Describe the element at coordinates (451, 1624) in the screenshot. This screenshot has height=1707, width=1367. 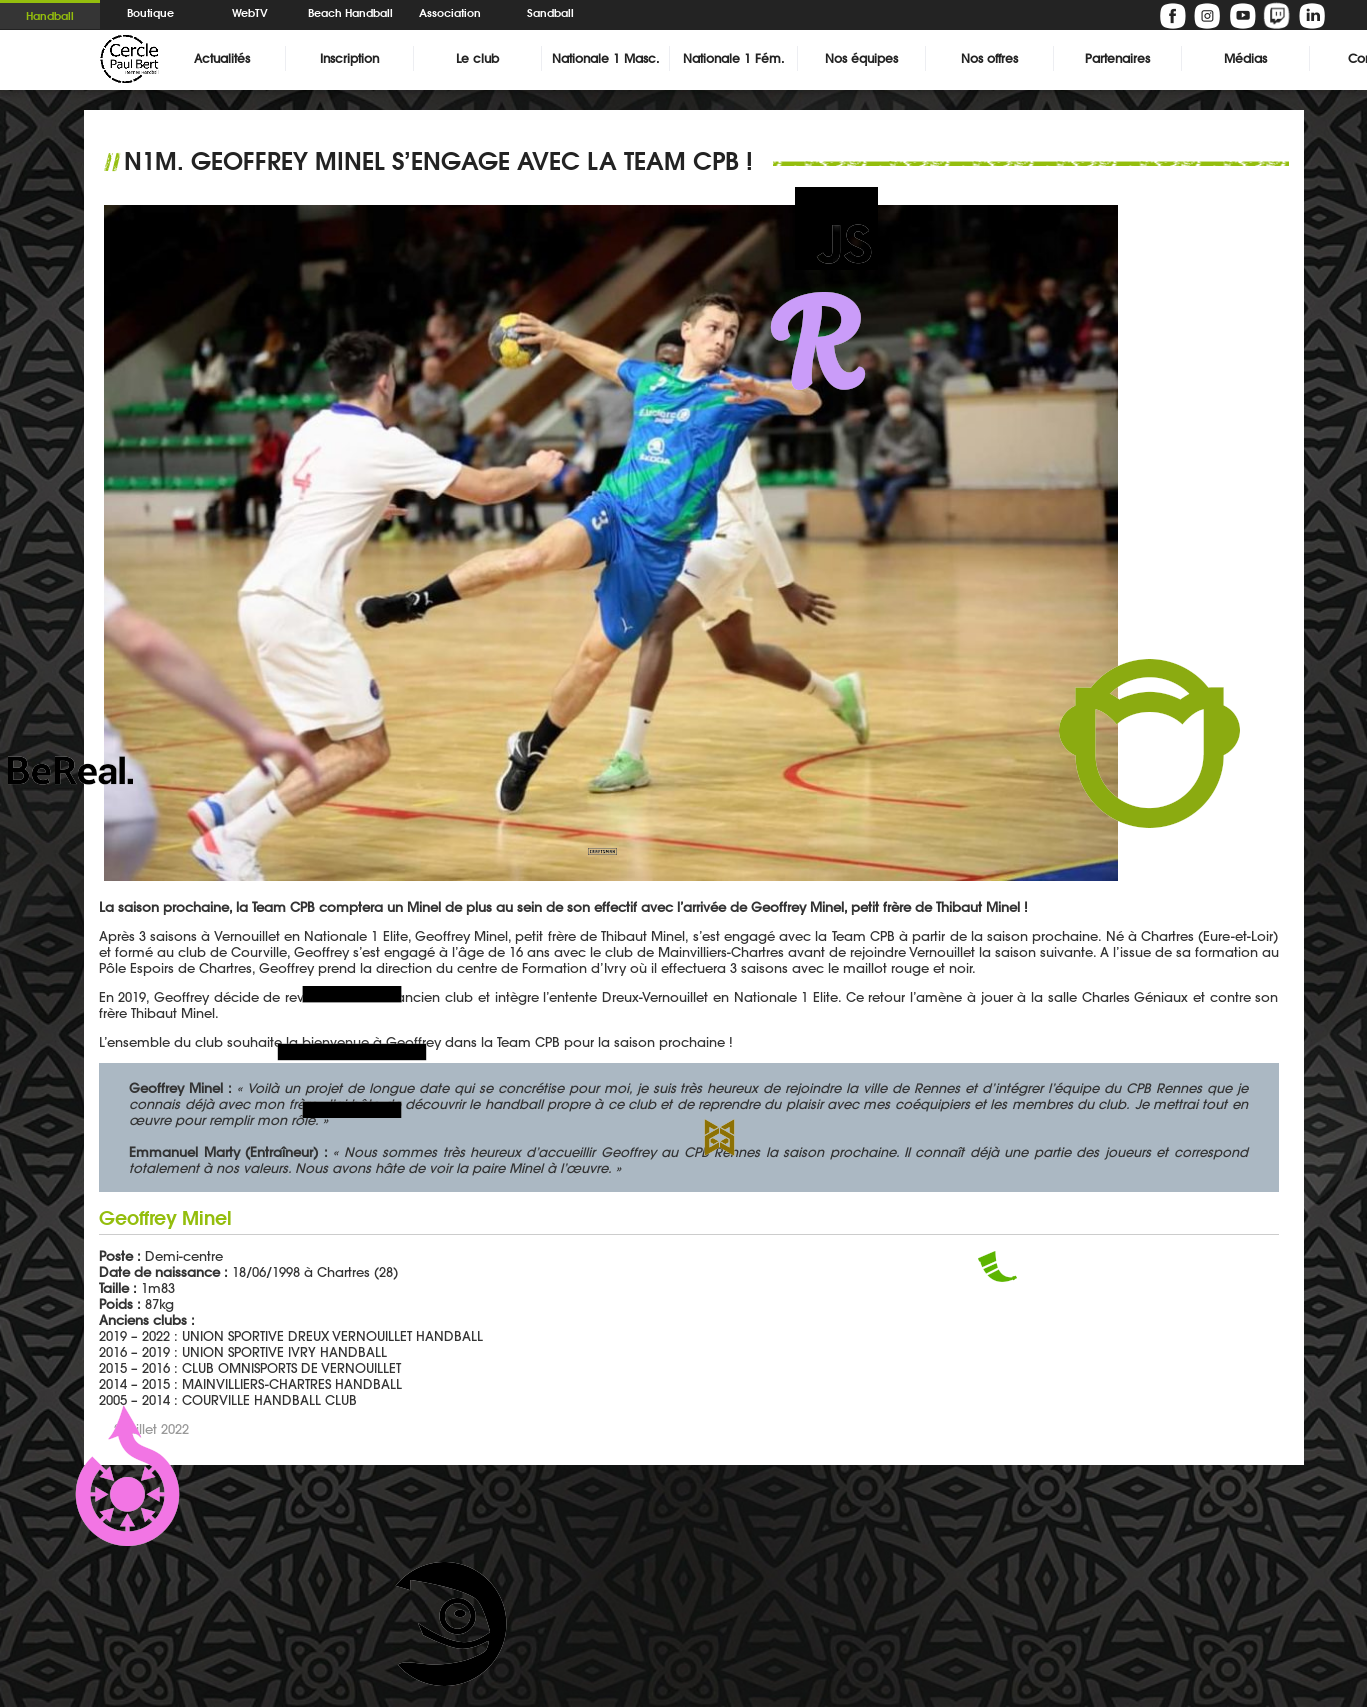
I see `openSUSE Linux distribution logo` at that location.